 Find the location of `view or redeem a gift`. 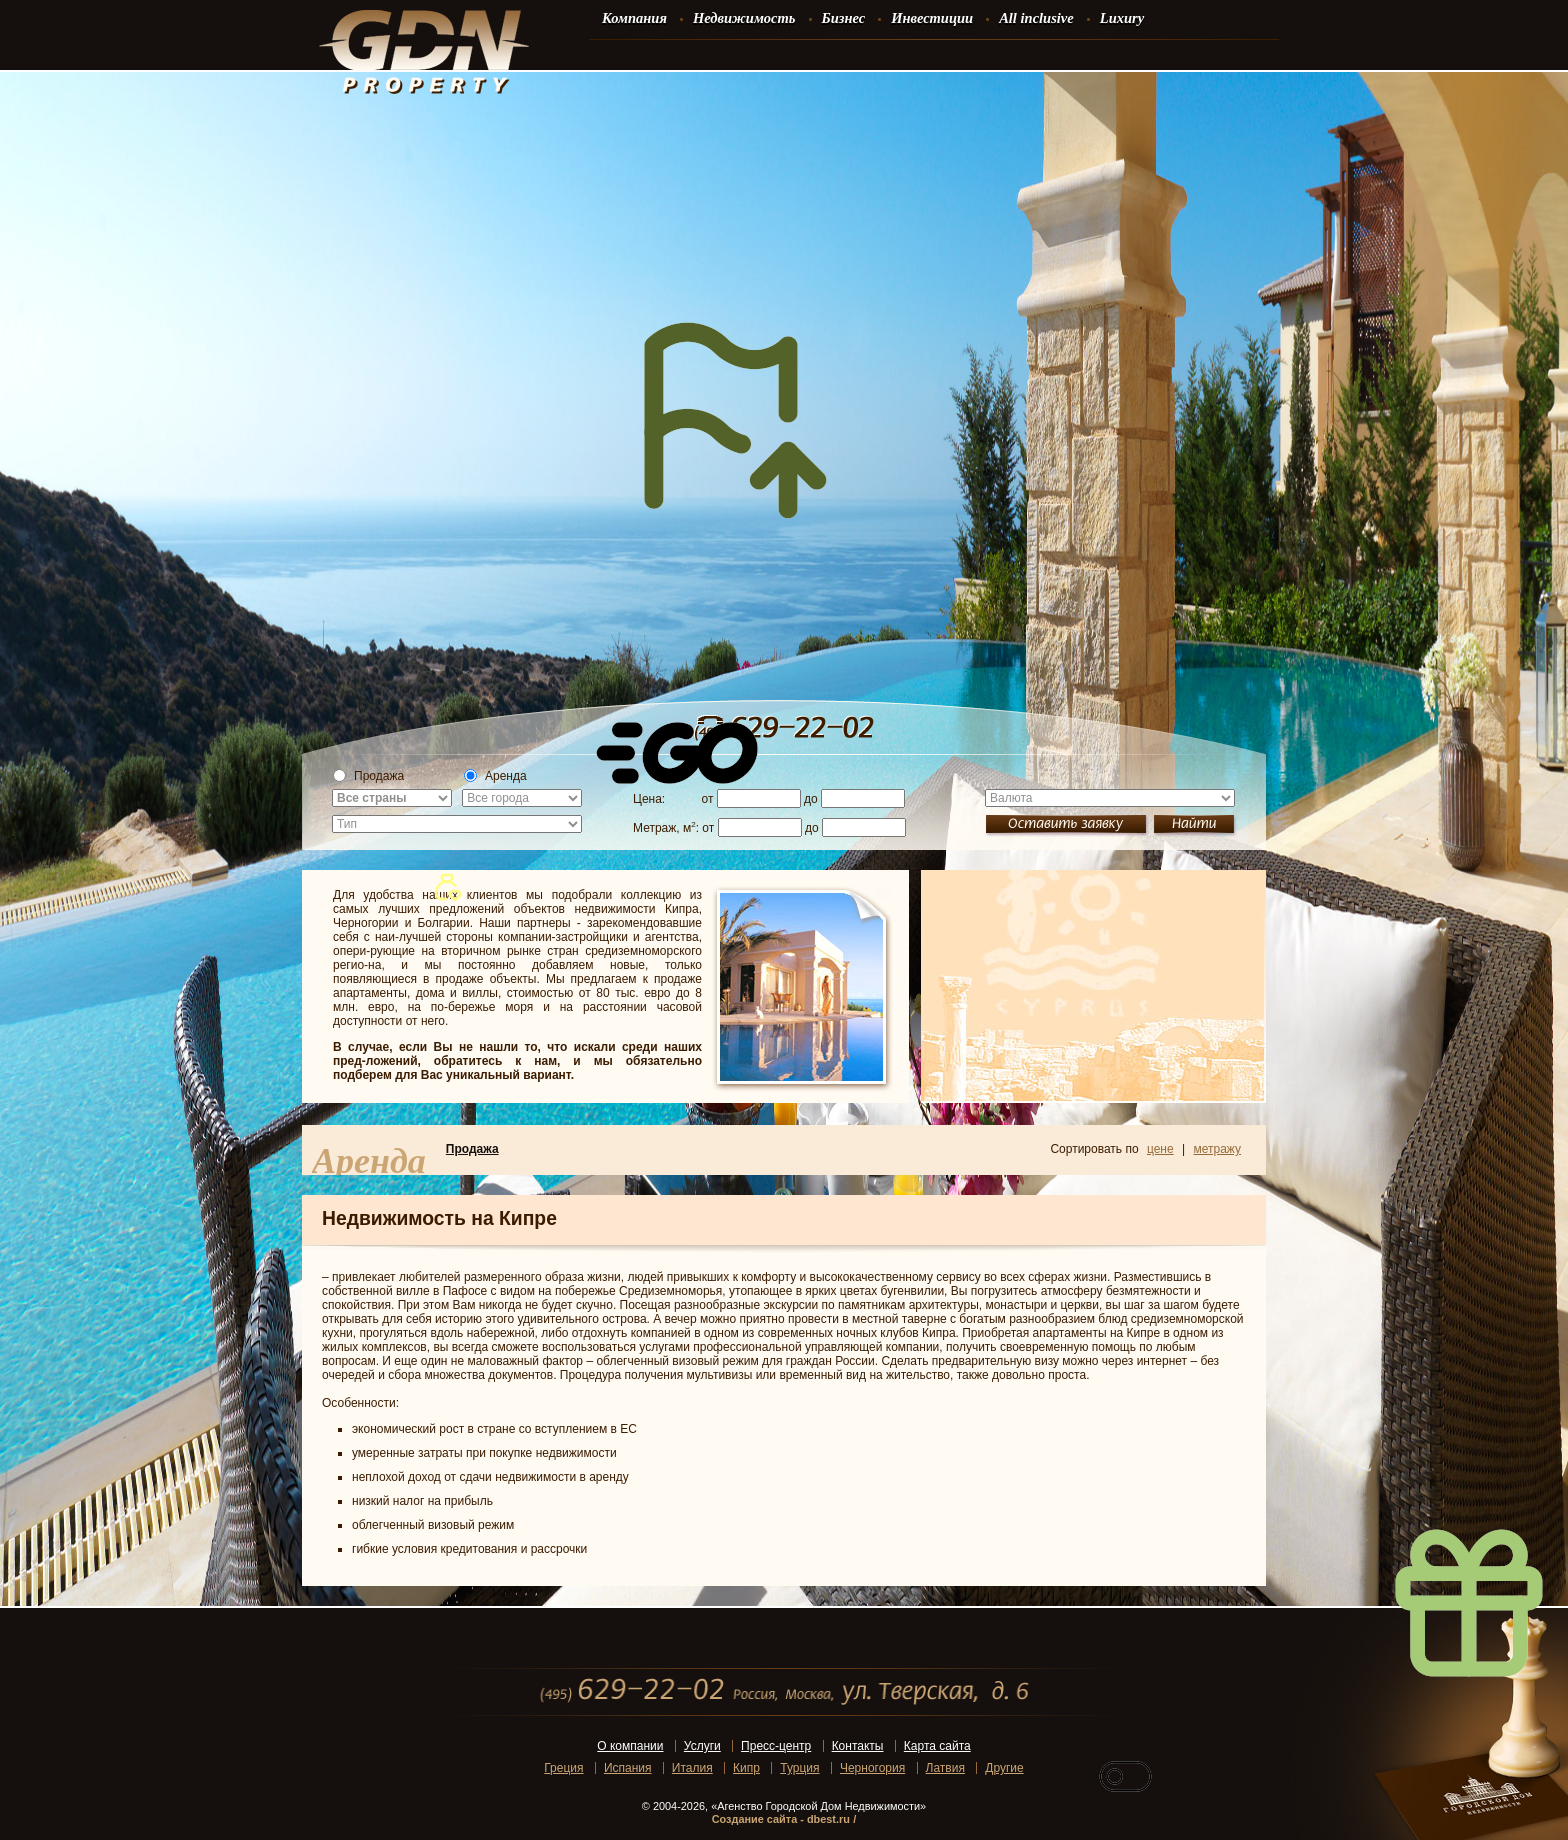

view or redeem a gift is located at coordinates (1469, 1603).